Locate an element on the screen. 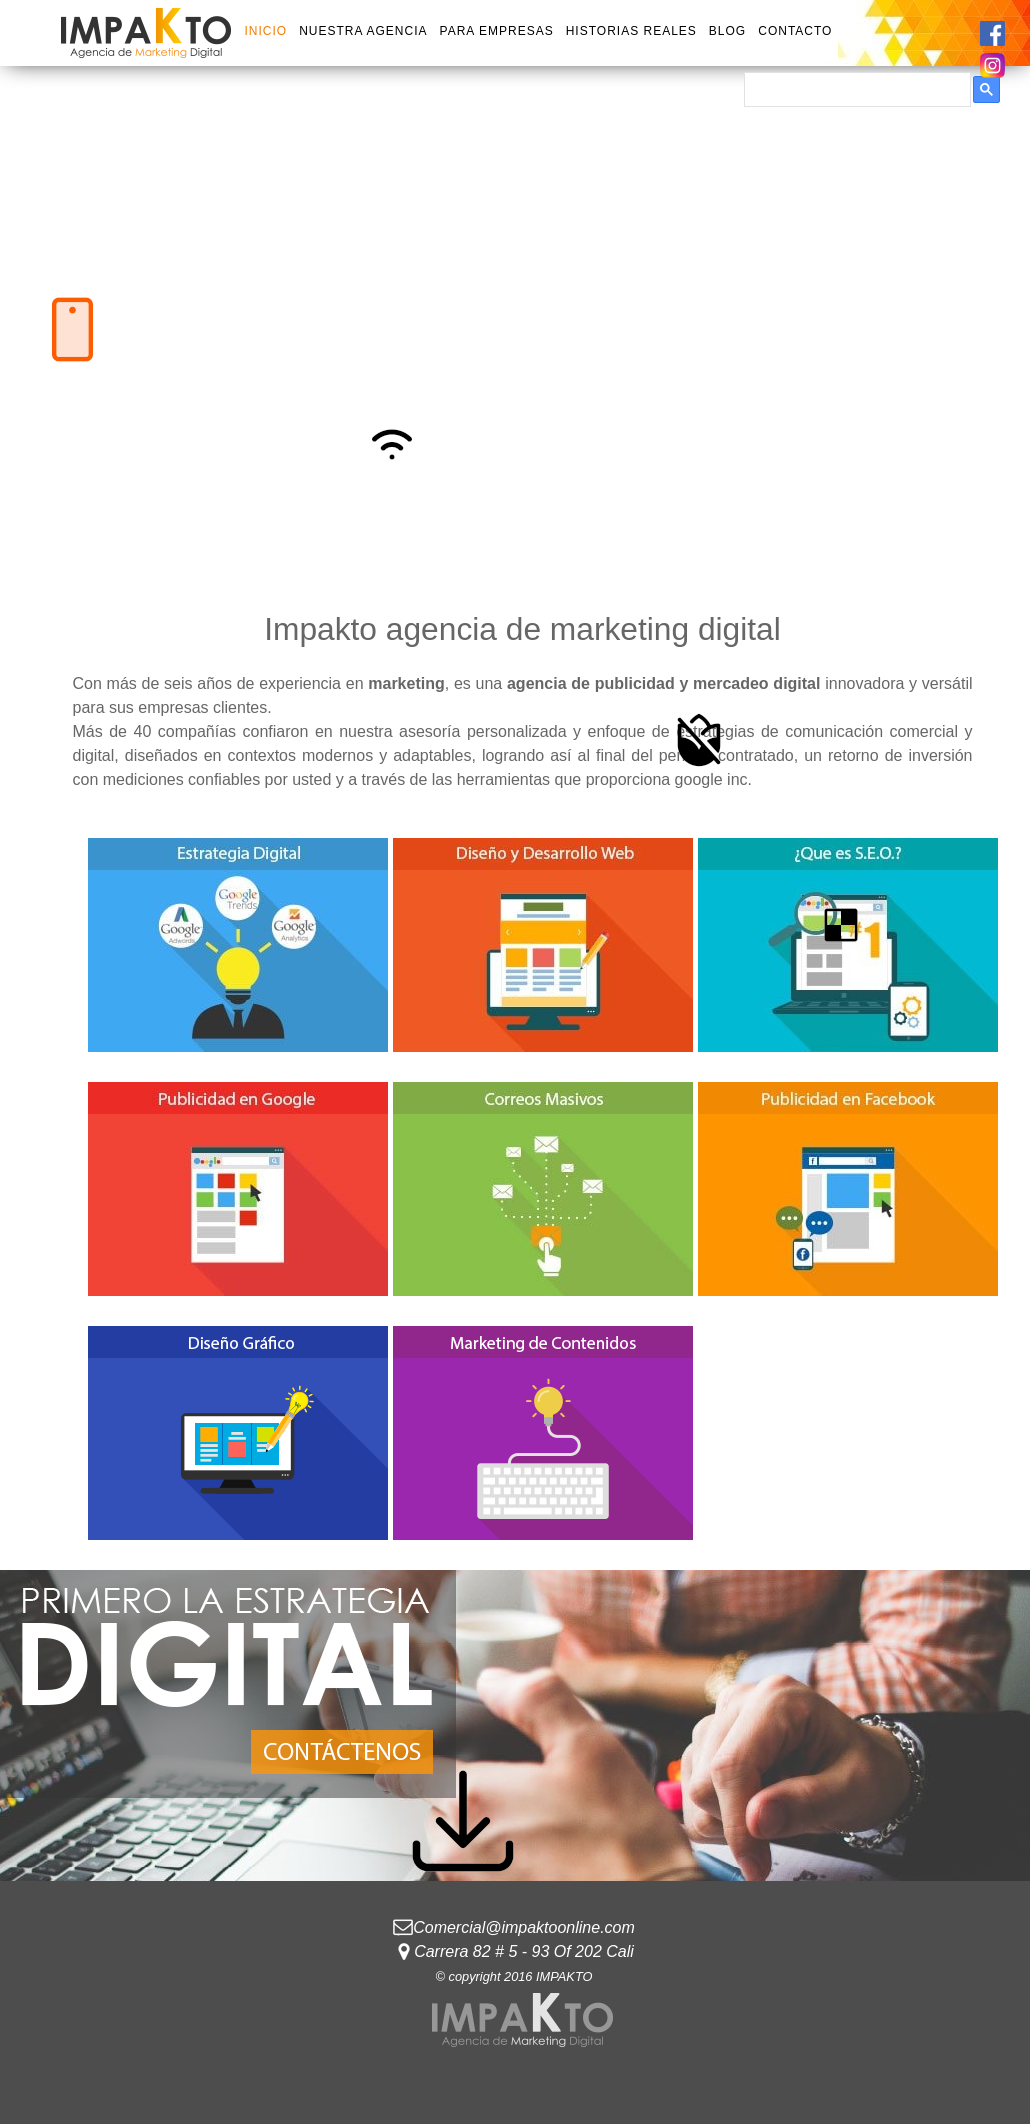  access device camera settings is located at coordinates (72, 329).